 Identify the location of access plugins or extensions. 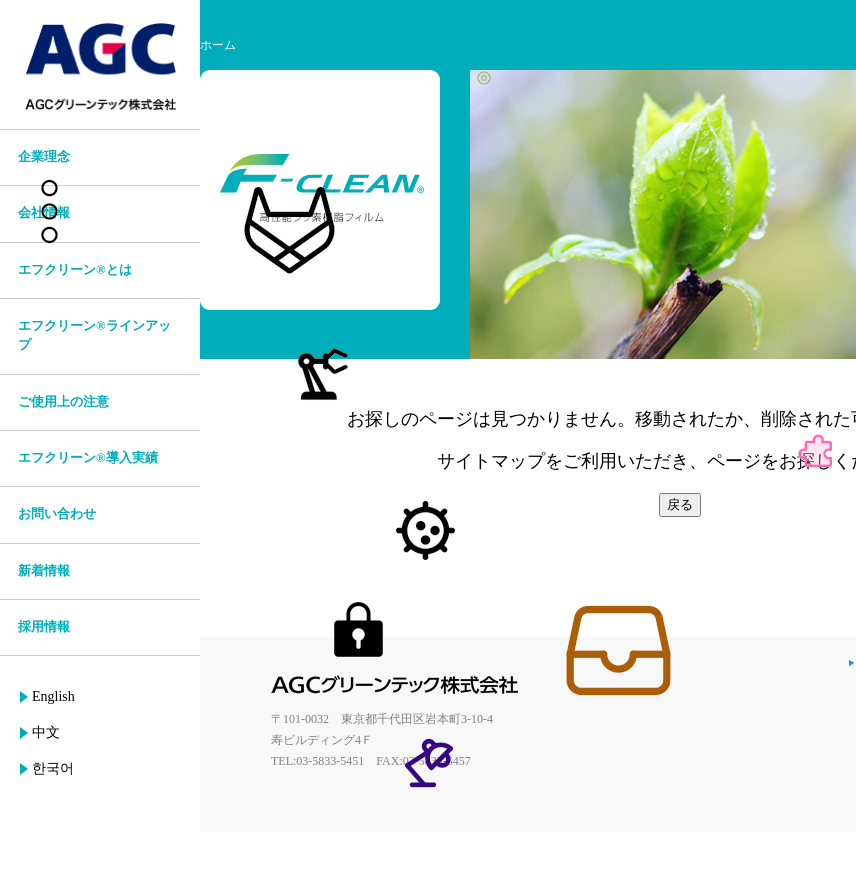
(817, 452).